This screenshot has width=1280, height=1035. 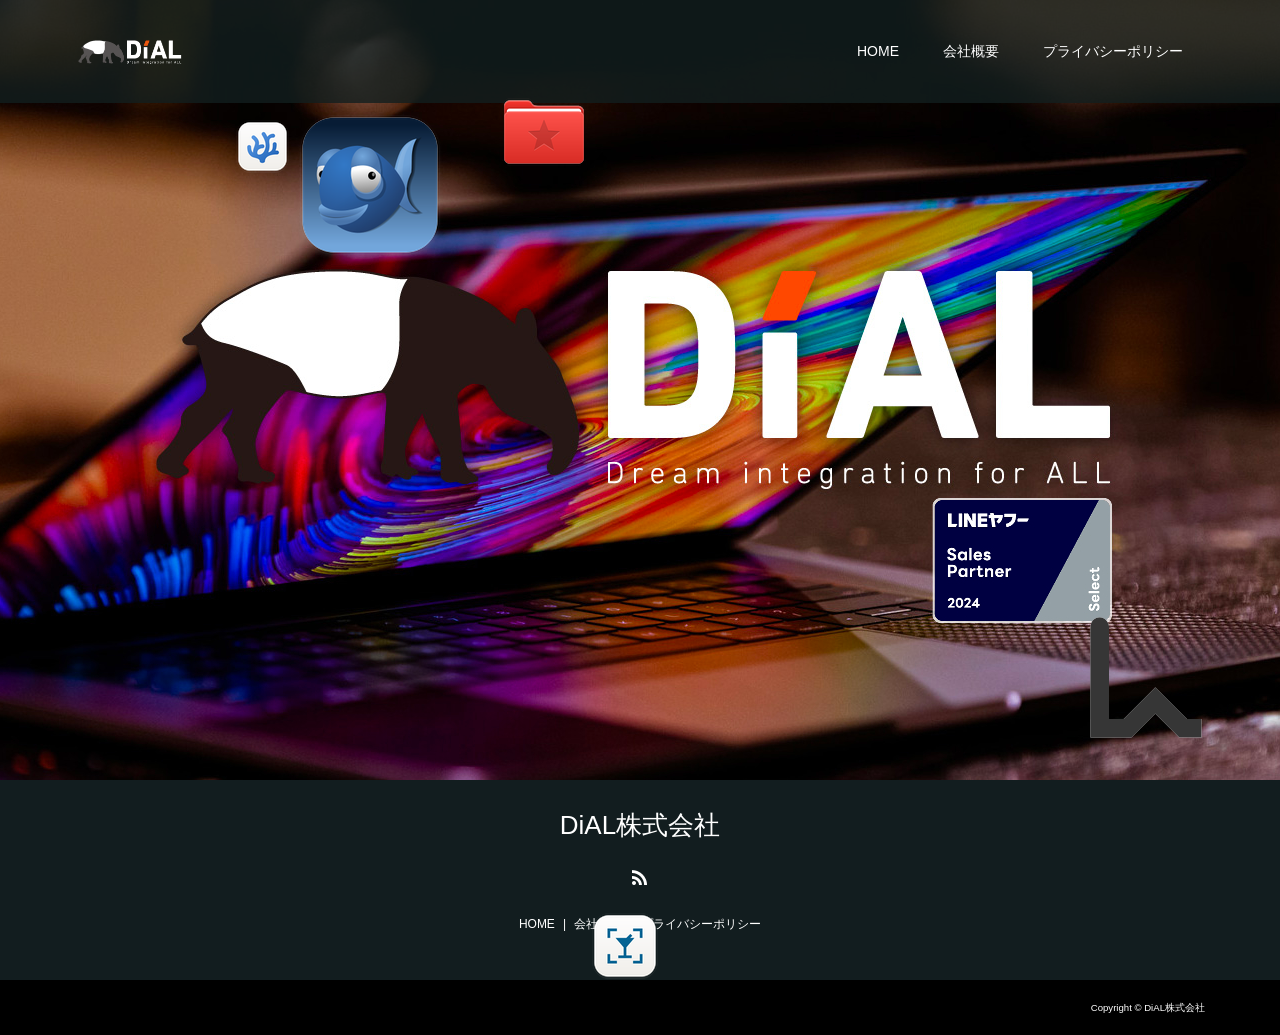 What do you see at coordinates (262, 146) in the screenshot?
I see `open vscodium code editor` at bounding box center [262, 146].